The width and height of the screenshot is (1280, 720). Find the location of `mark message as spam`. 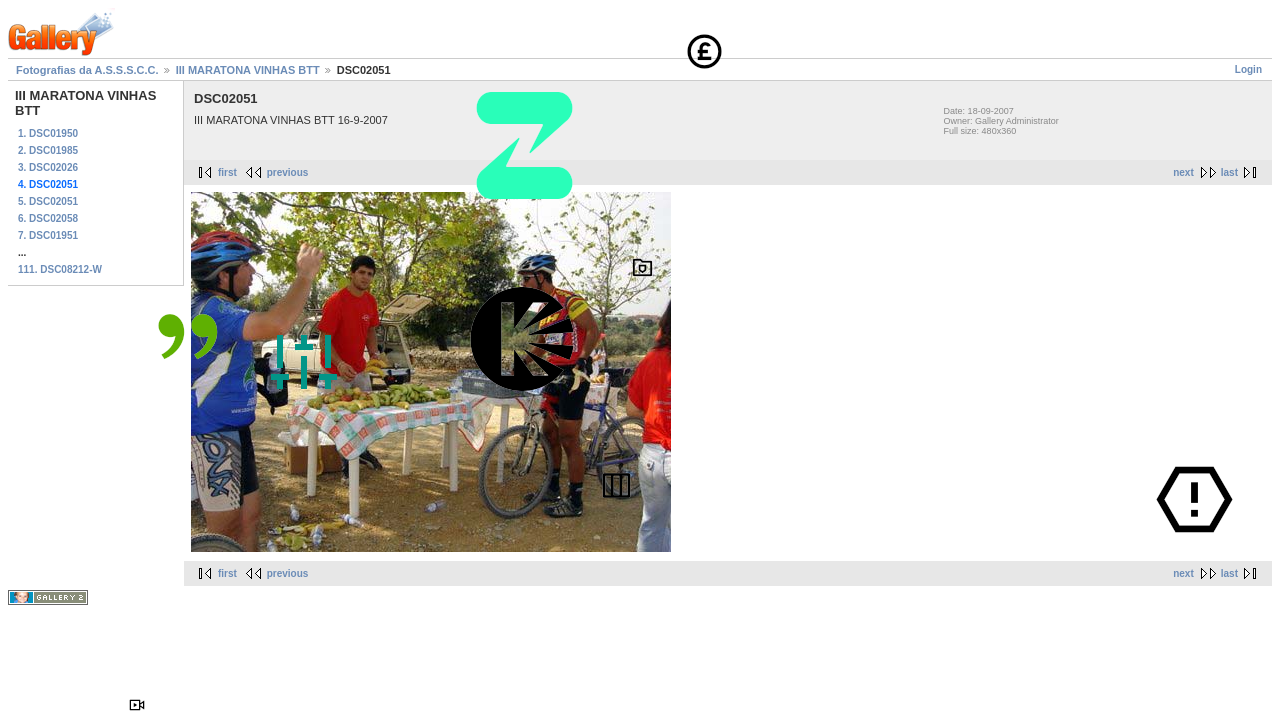

mark message as spam is located at coordinates (1194, 499).